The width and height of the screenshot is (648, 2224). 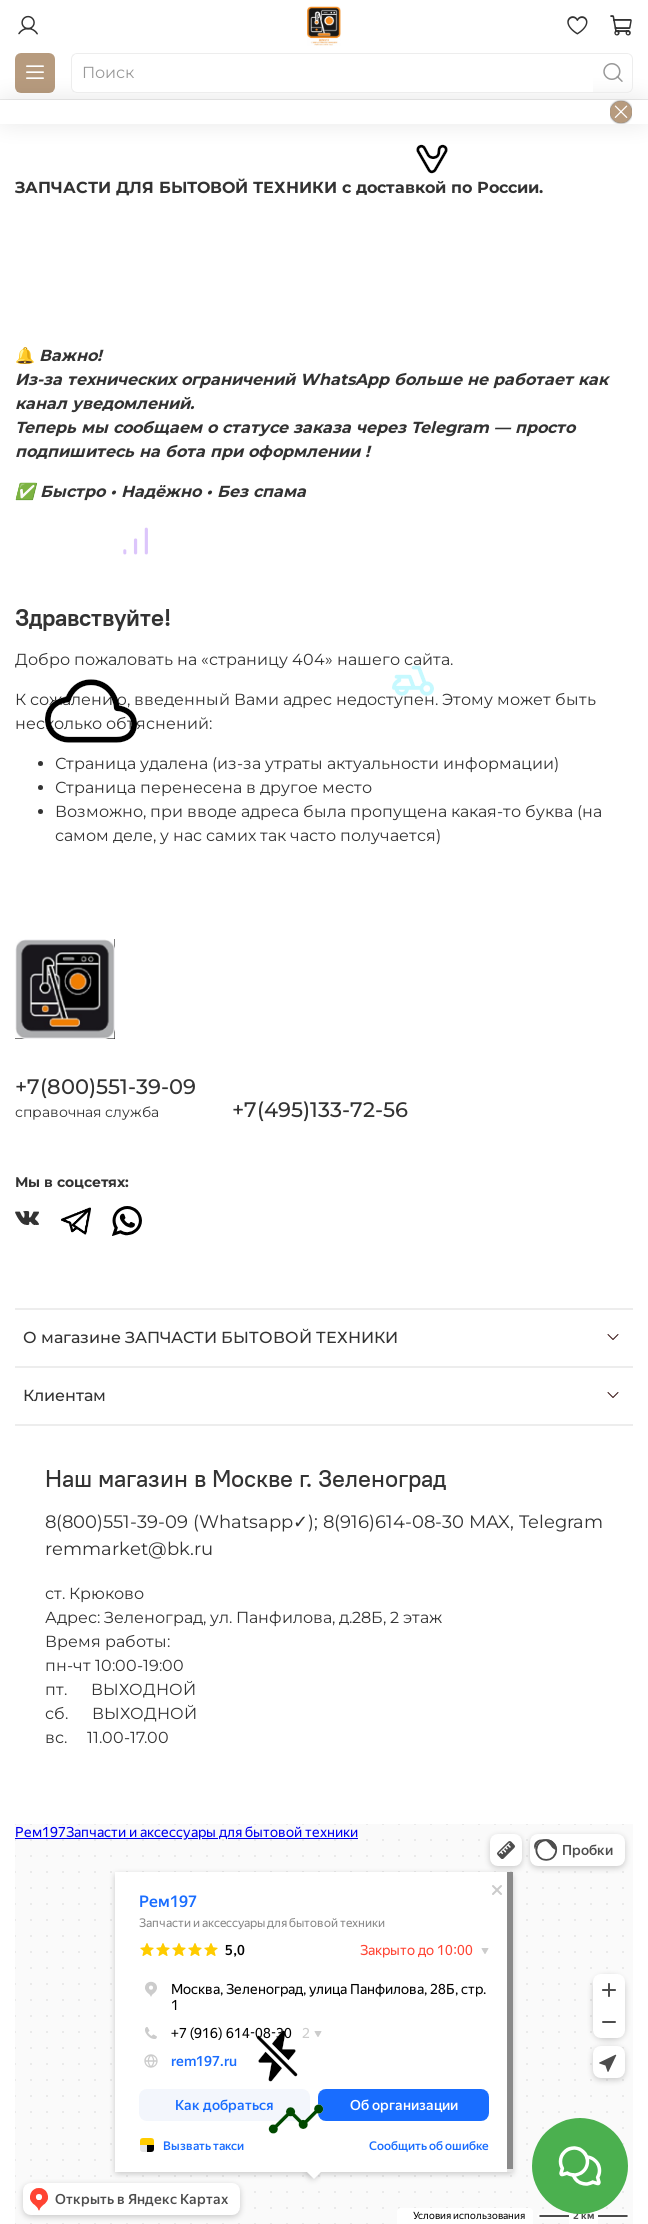 I want to click on select moped or scooter delivery option, so click(x=413, y=682).